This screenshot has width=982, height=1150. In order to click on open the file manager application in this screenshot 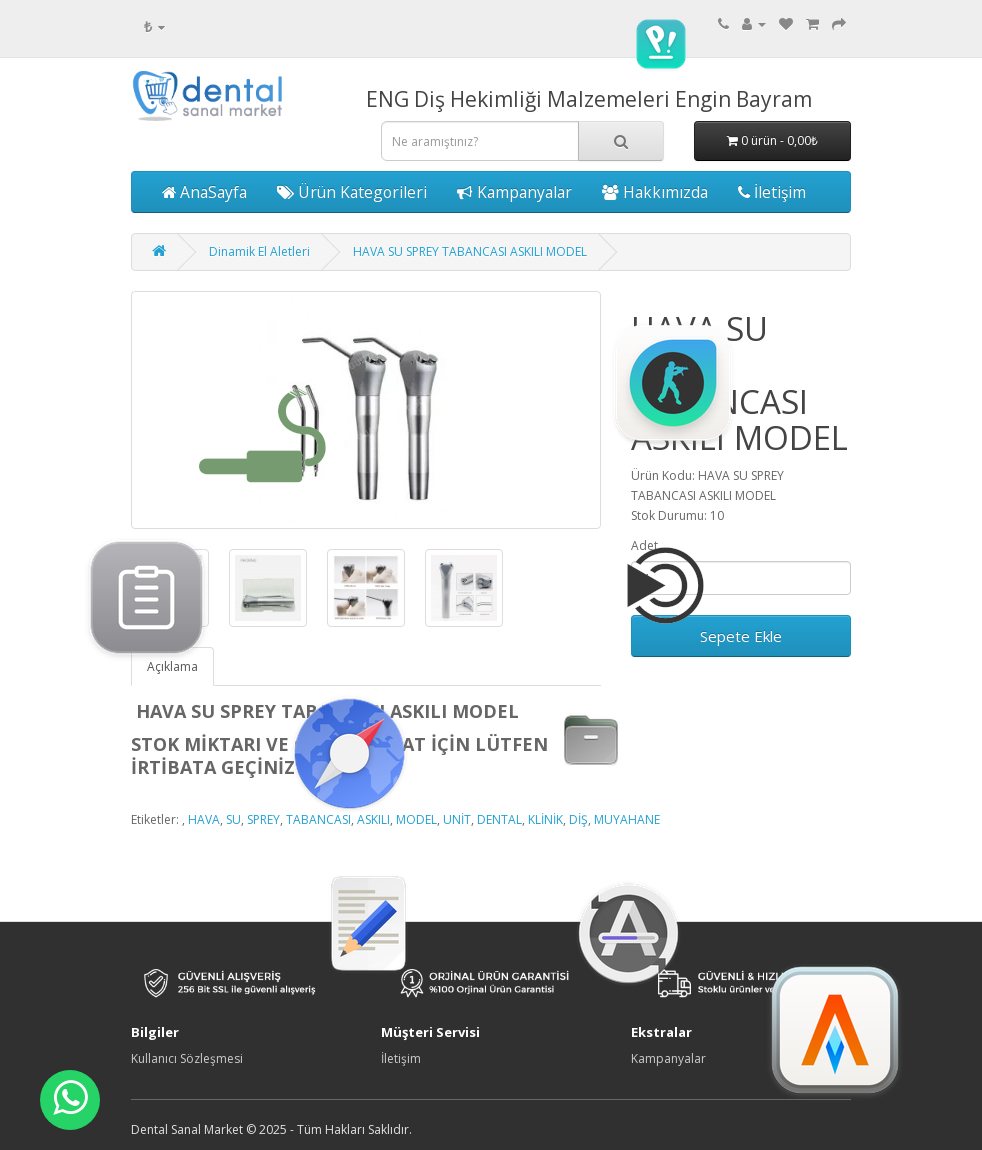, I will do `click(591, 740)`.